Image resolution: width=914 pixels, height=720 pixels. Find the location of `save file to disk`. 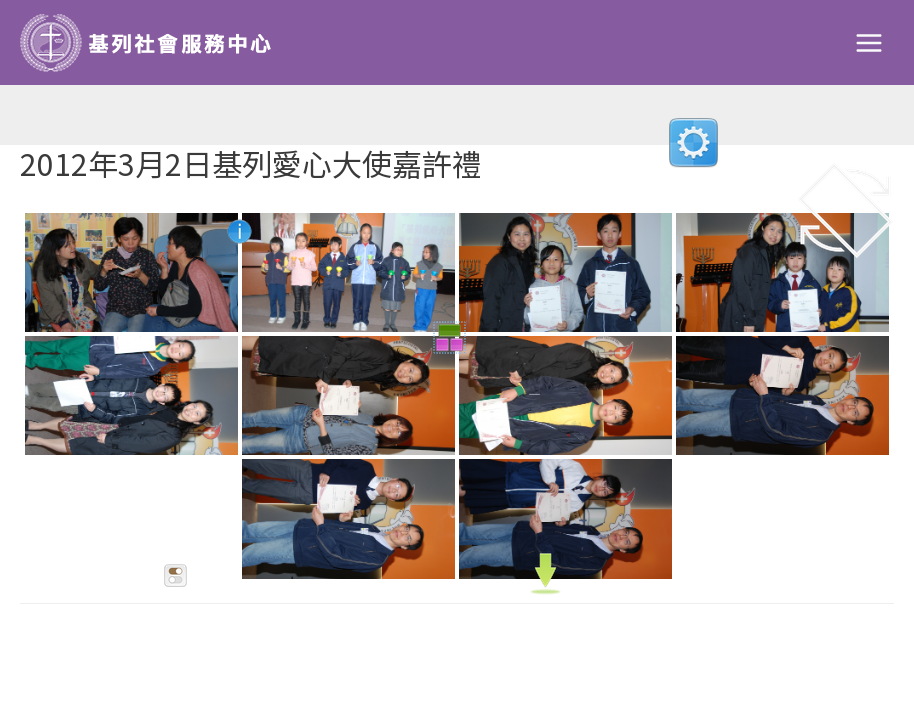

save file to disk is located at coordinates (545, 571).